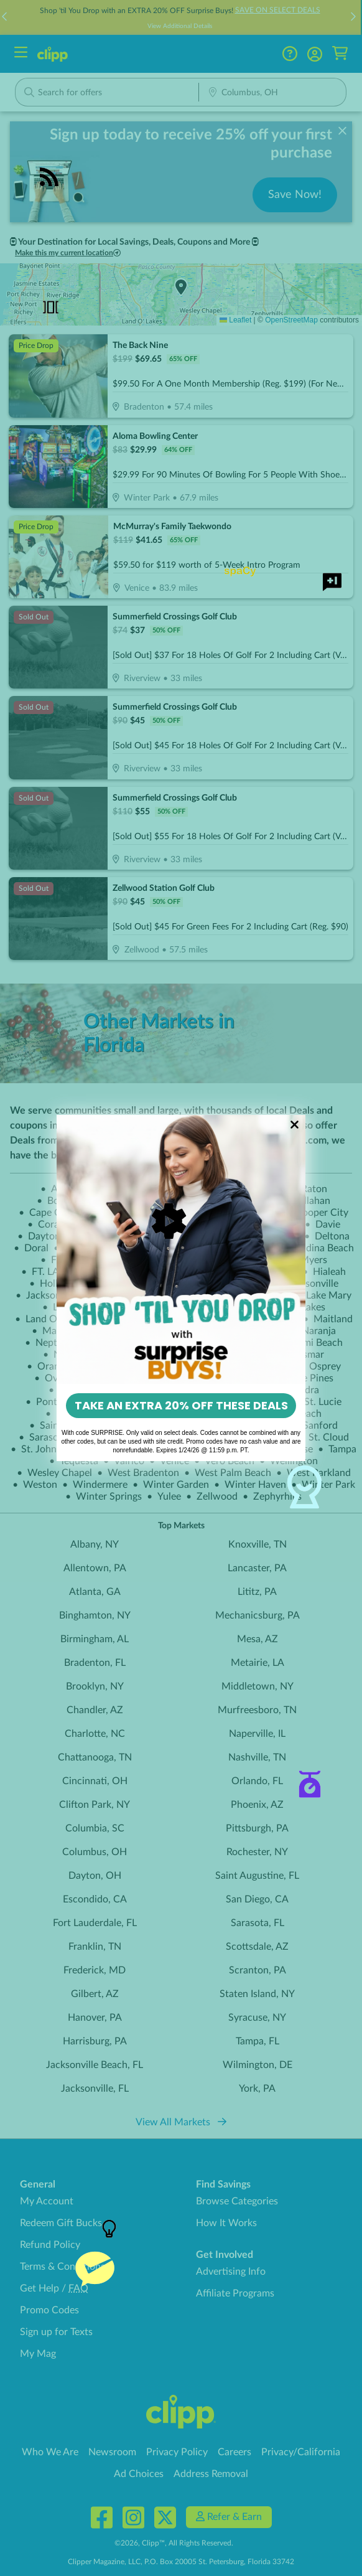 The height and width of the screenshot is (2576, 362). I want to click on switch to carousel view mode, so click(50, 307).